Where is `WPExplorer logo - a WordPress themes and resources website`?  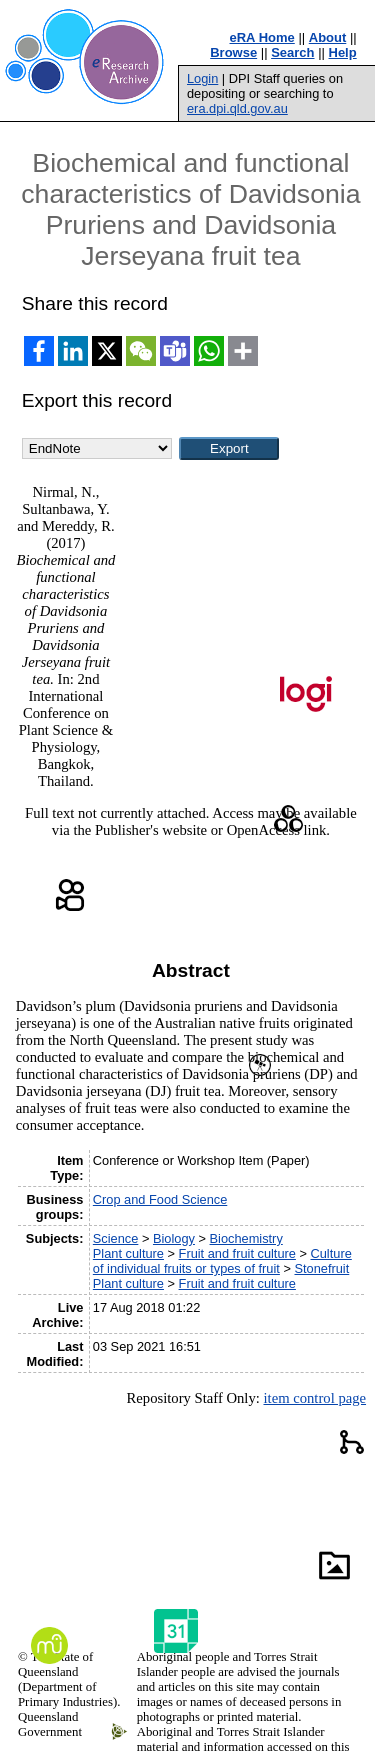
WPExplorer logo - a WordPress themes and resources website is located at coordinates (260, 1065).